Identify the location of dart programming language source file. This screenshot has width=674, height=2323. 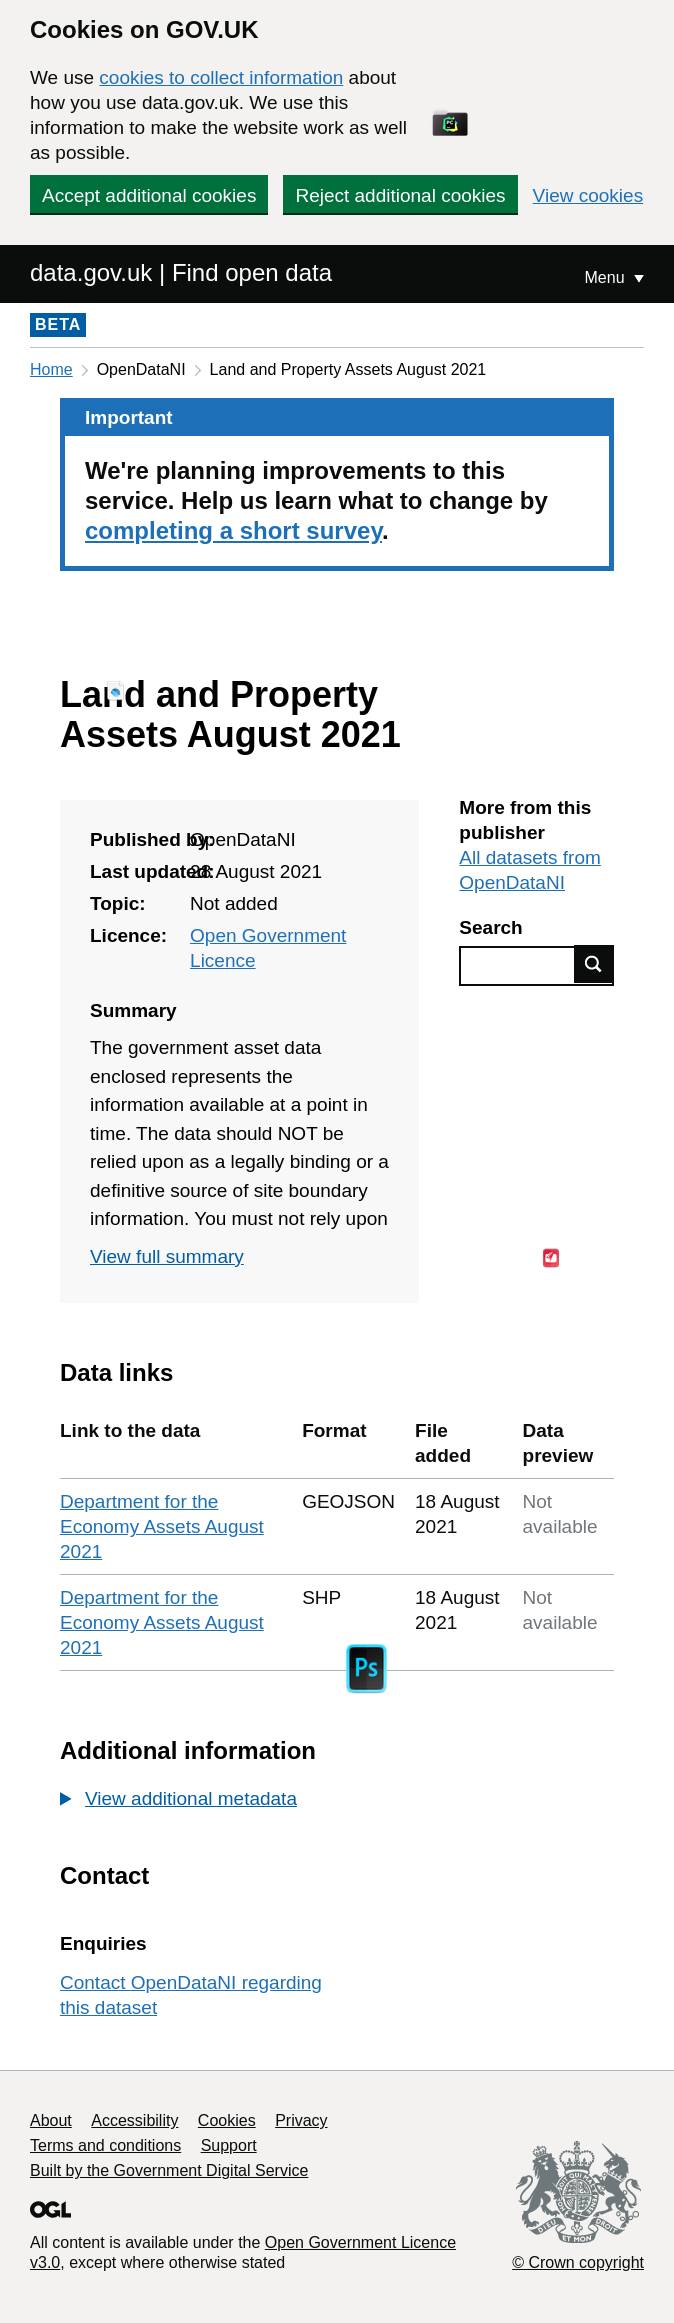
(115, 690).